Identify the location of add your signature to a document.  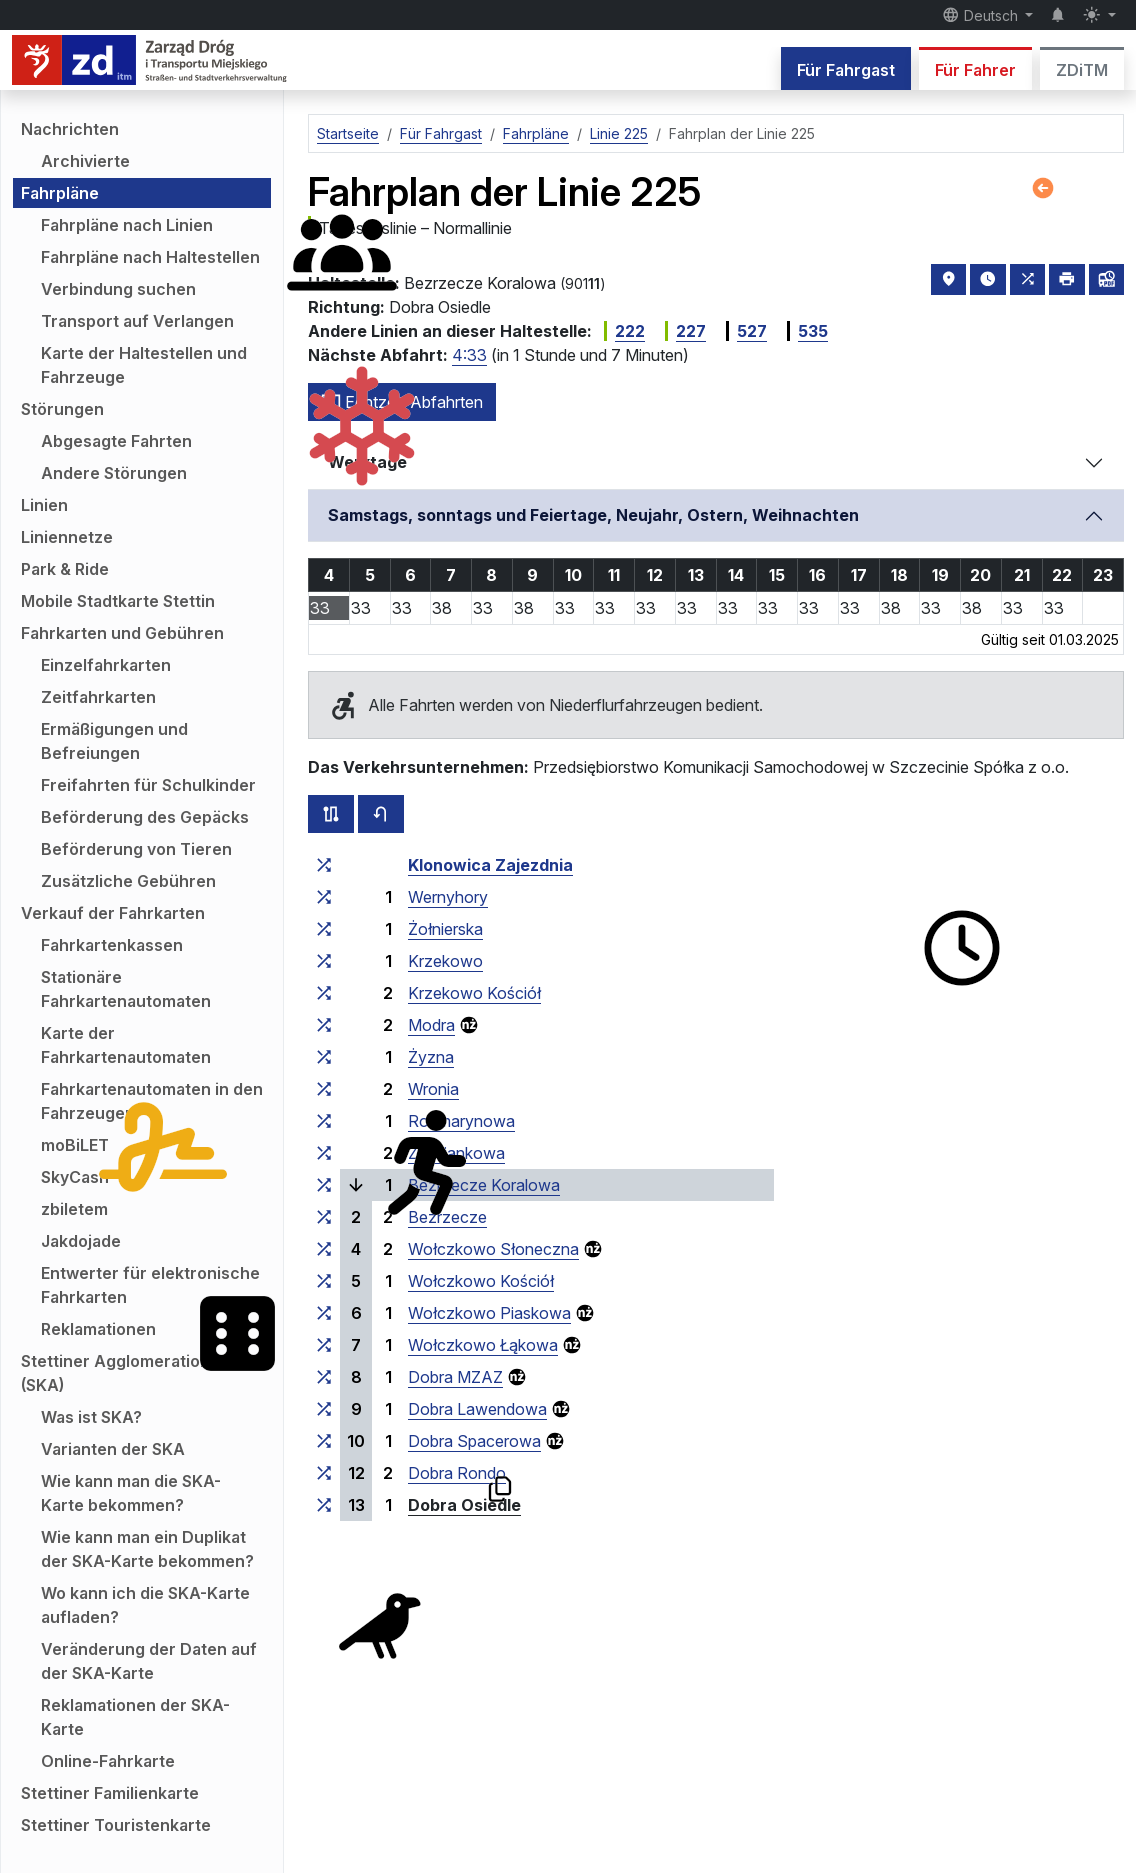
(163, 1147).